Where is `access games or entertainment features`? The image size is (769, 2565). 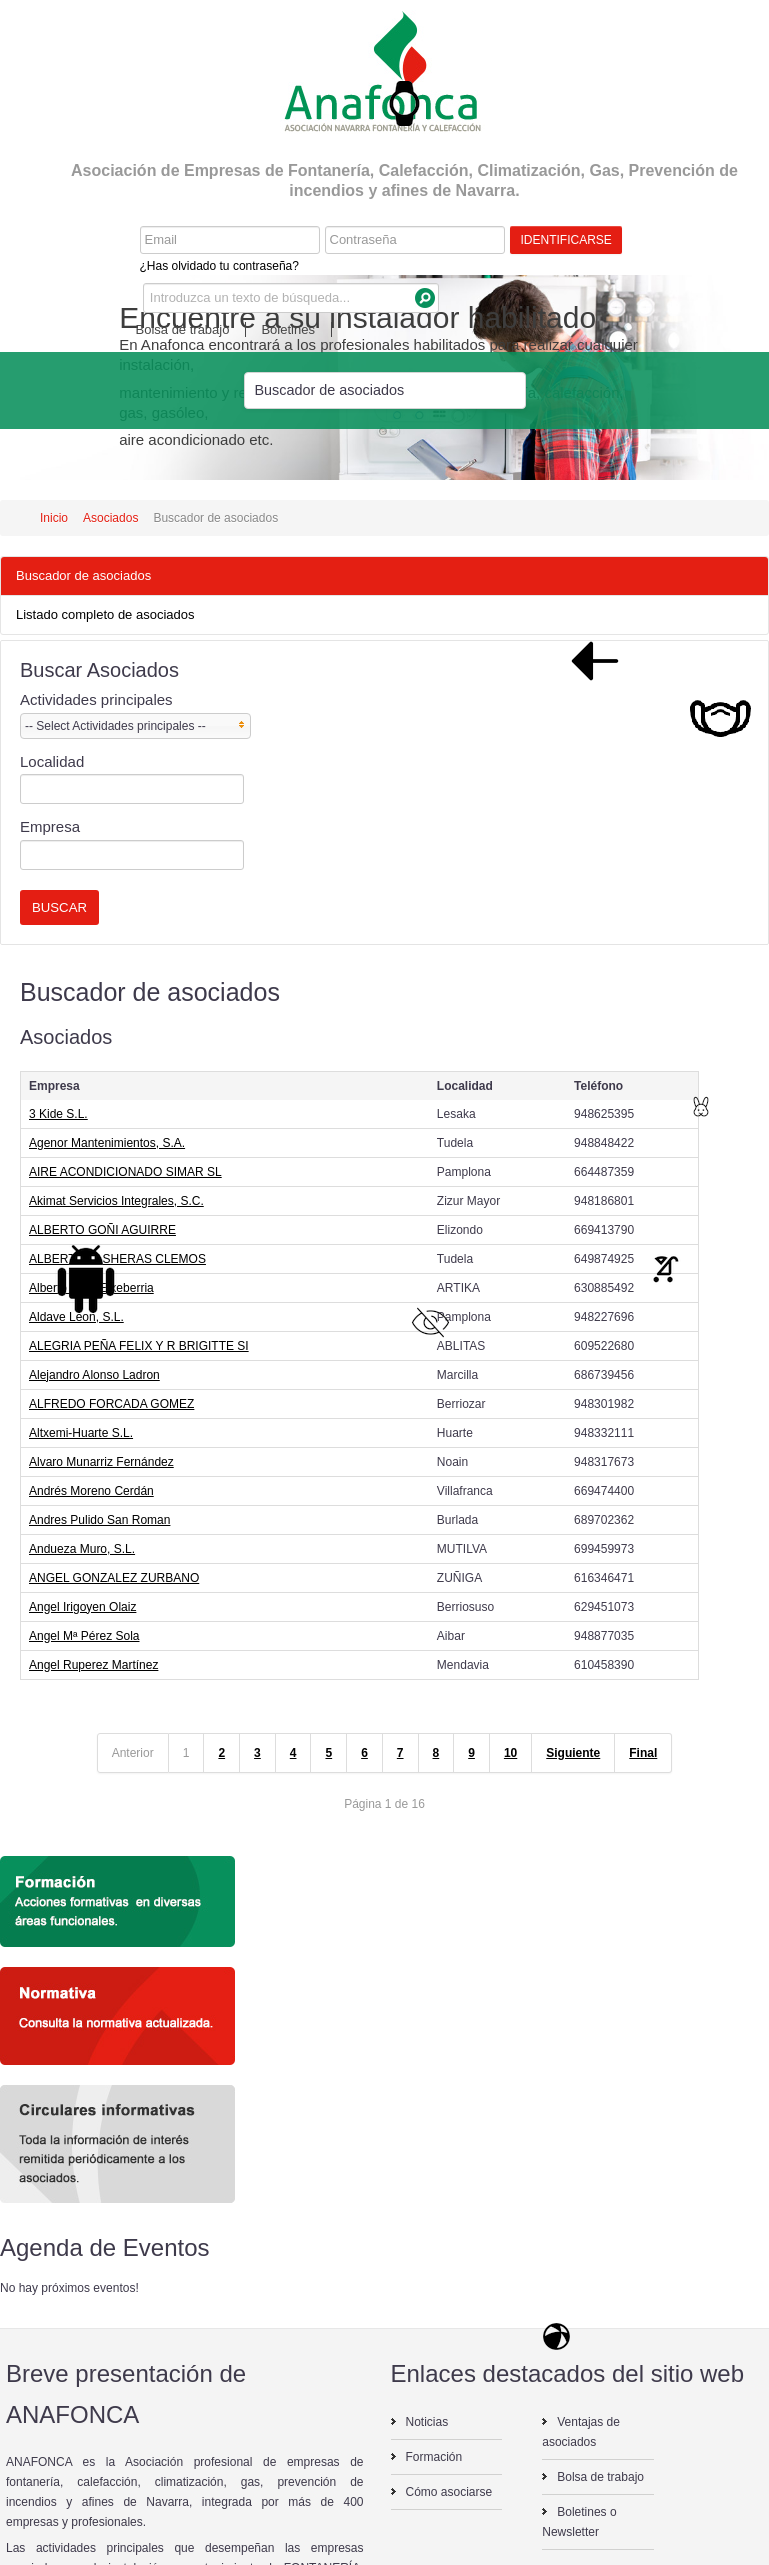
access games or entertainment features is located at coordinates (556, 2336).